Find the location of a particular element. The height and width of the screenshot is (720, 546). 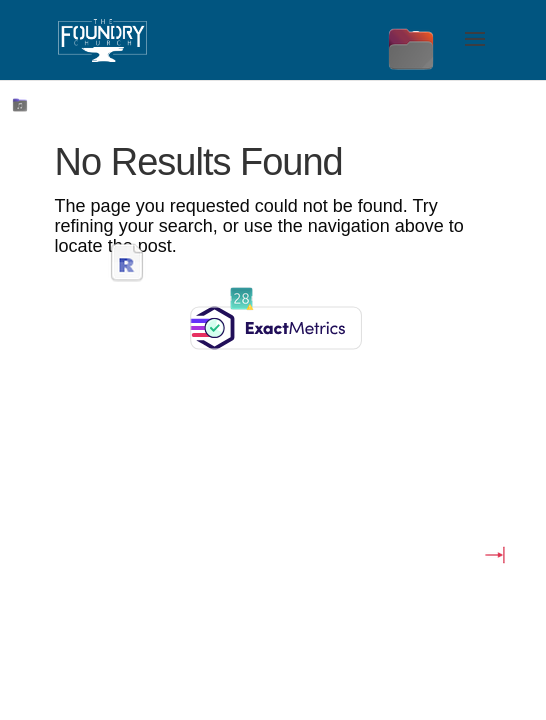

skip to the last item in a list or queue is located at coordinates (495, 555).